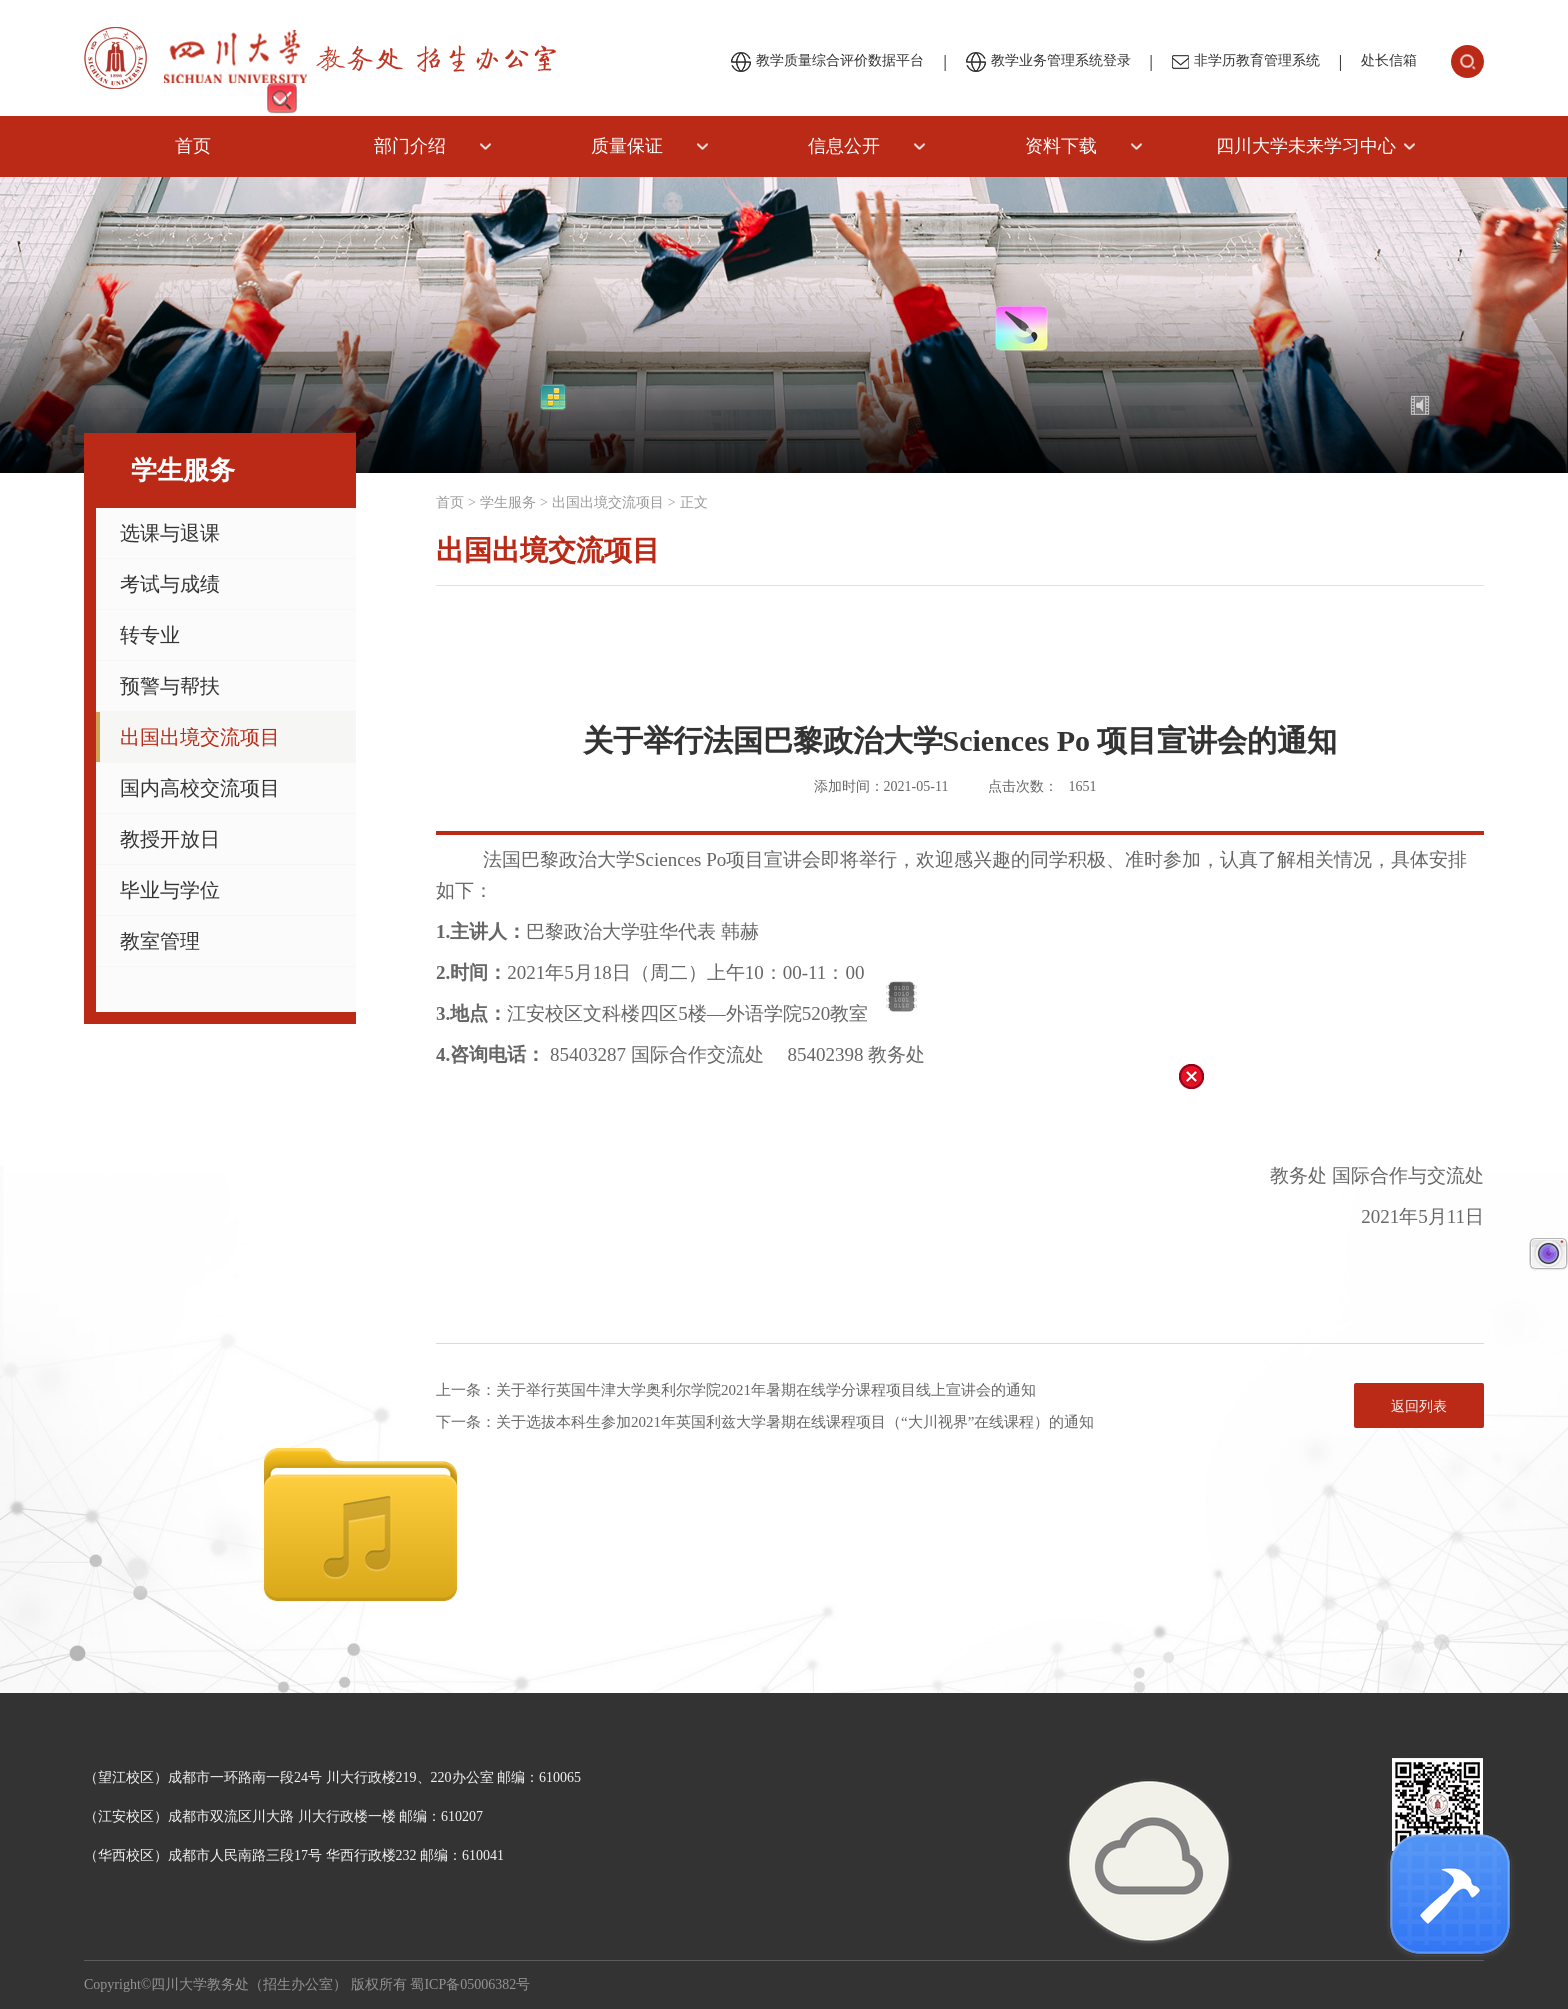 The image size is (1568, 2009). Describe the element at coordinates (1450, 1894) in the screenshot. I see `open developer tools or IDE` at that location.